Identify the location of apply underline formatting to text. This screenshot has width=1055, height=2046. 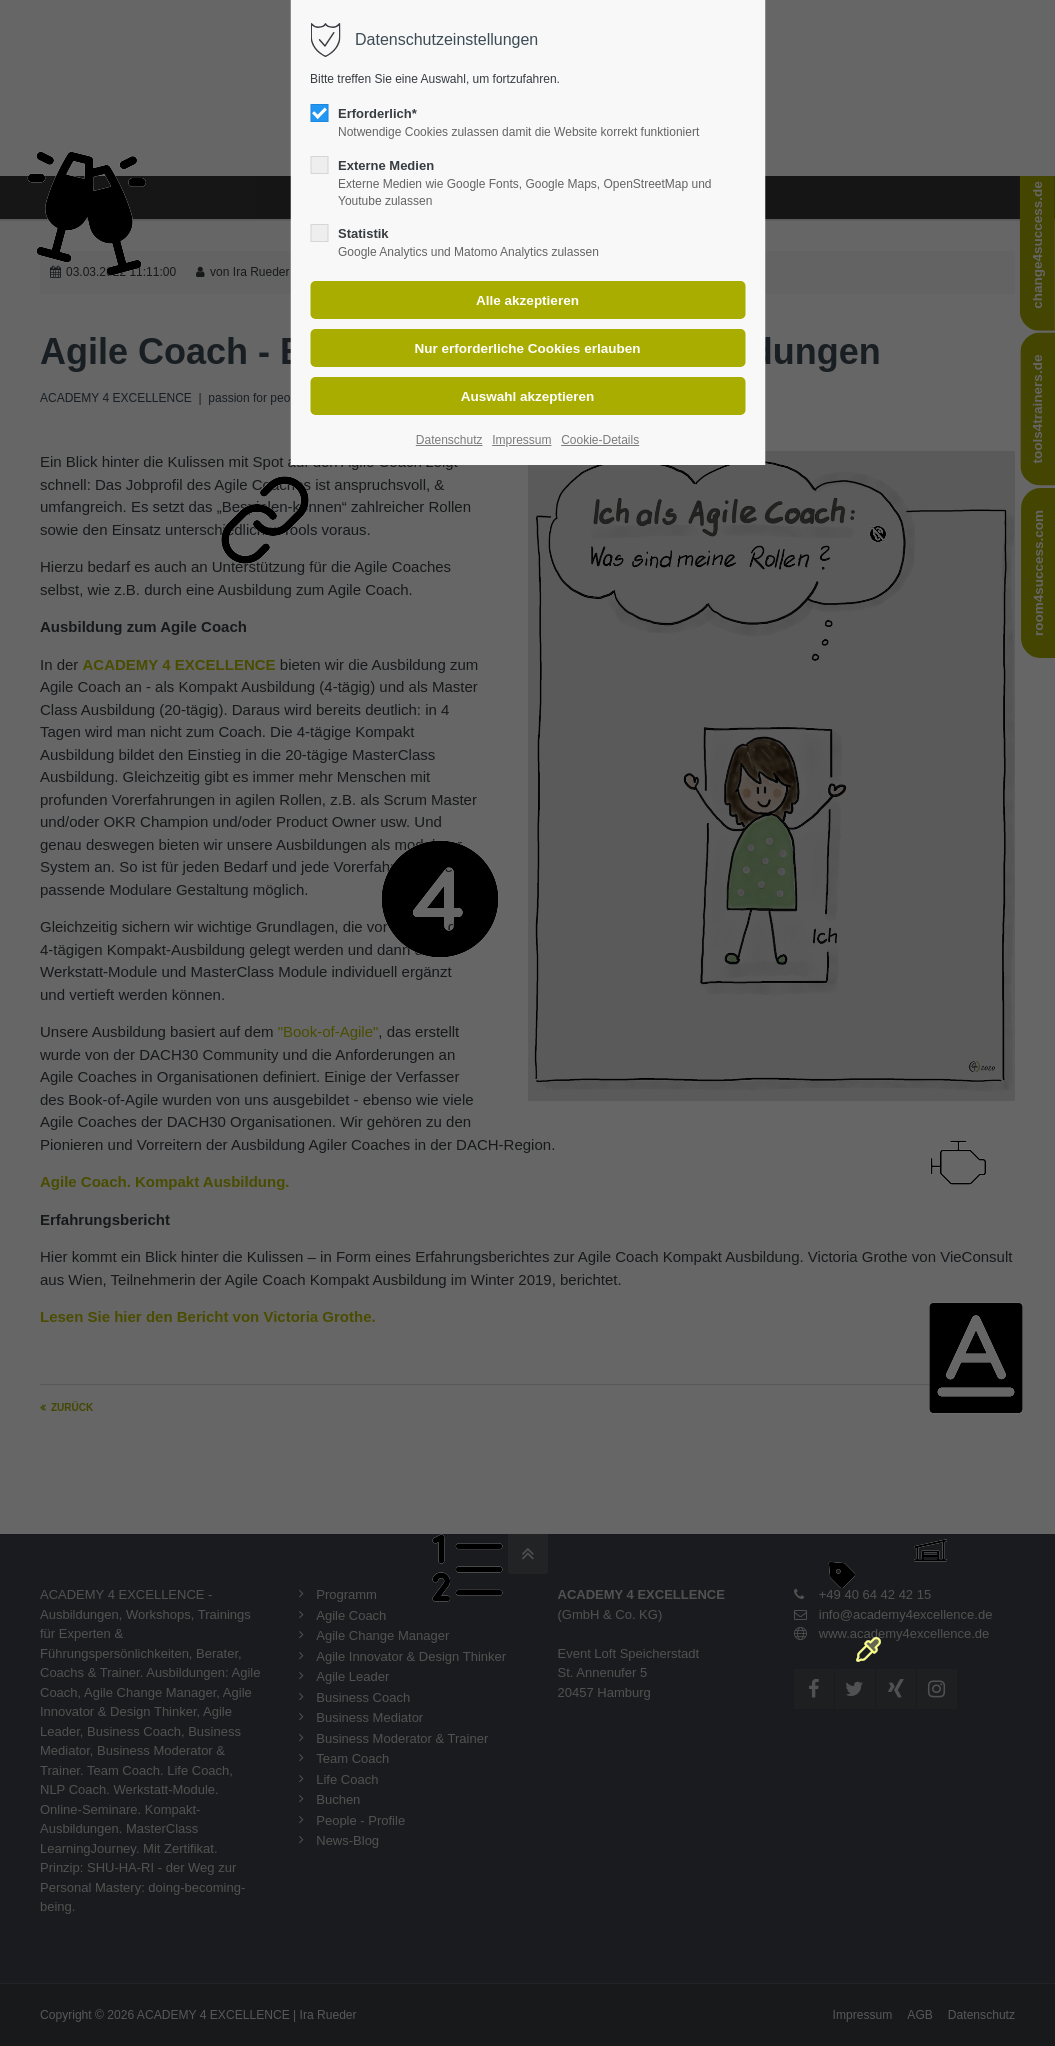
(976, 1358).